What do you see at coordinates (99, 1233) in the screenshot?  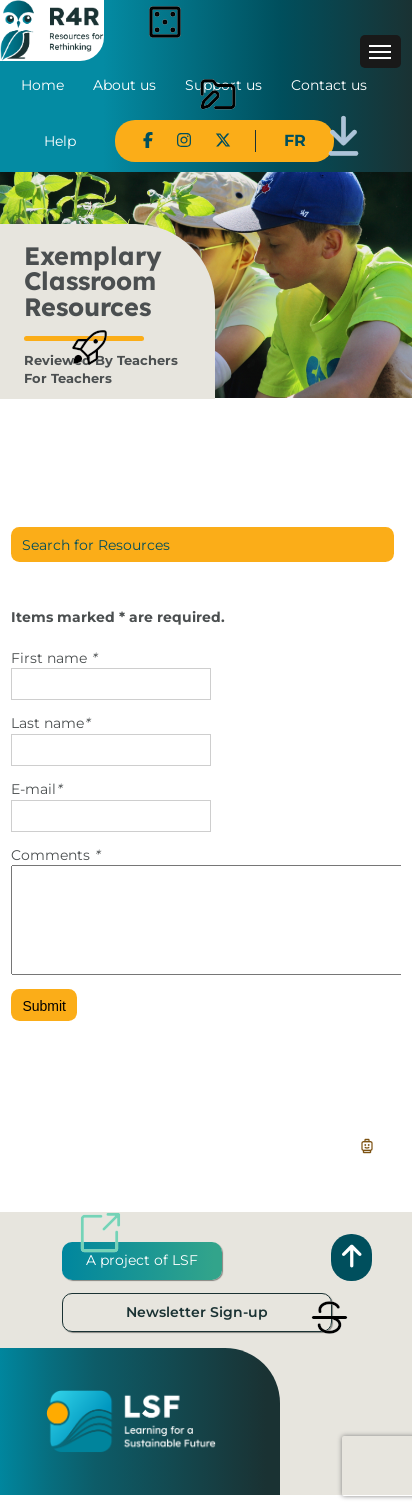 I see `open link in a new tab or window` at bounding box center [99, 1233].